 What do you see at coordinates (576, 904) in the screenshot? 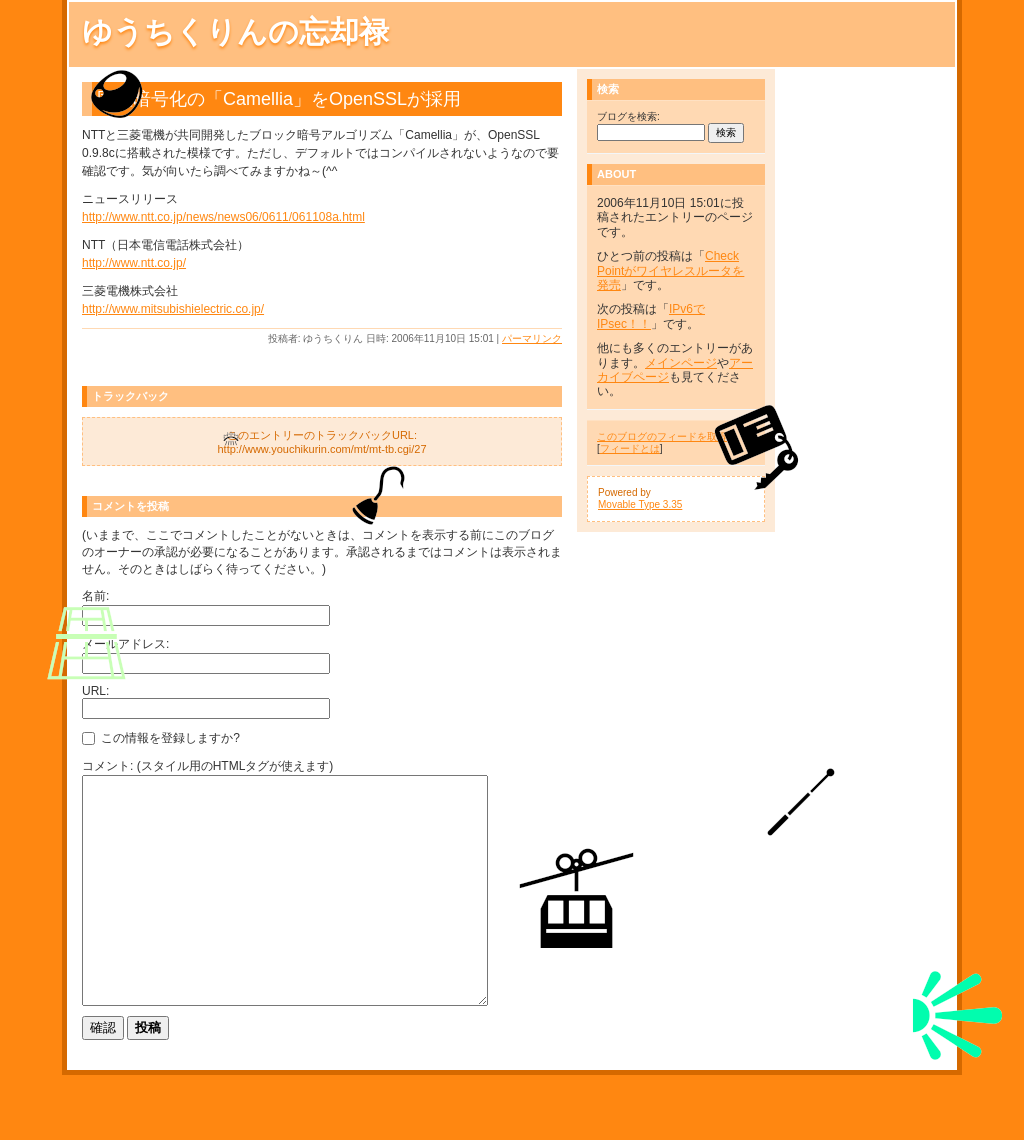
I see `access cable car or ropeway transportation info` at bounding box center [576, 904].